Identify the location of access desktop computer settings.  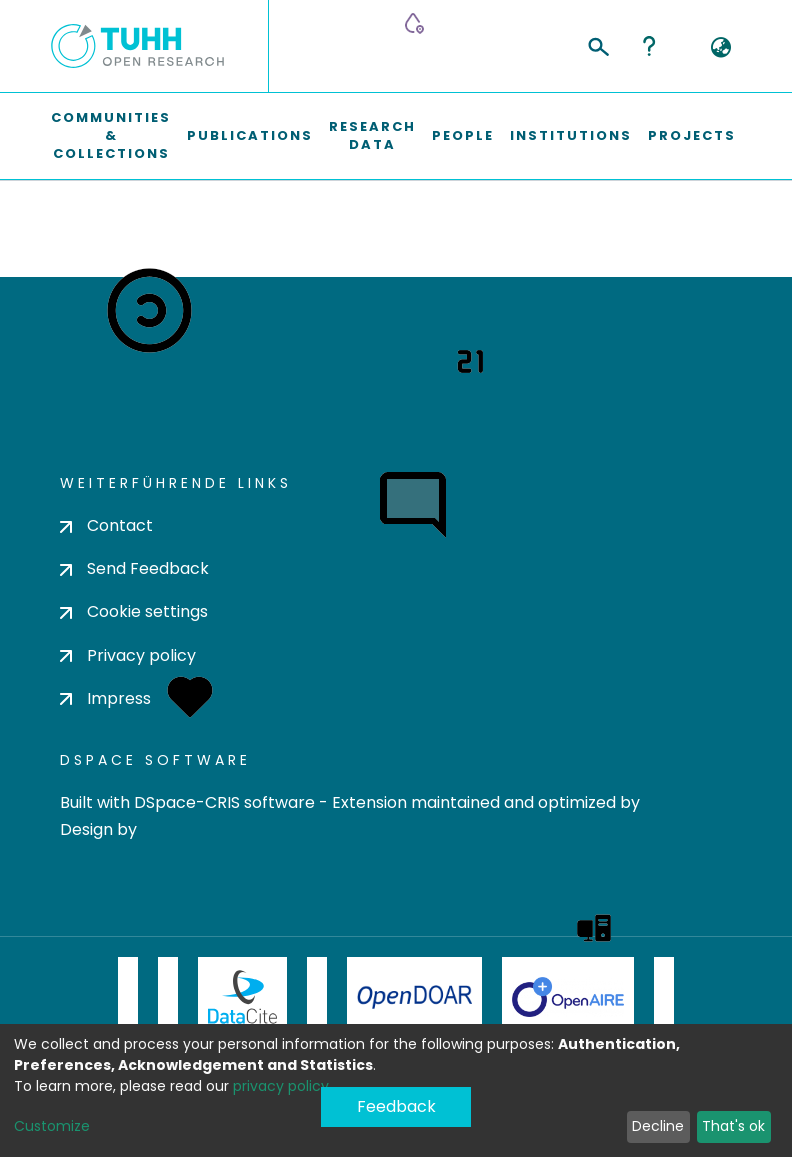
(594, 928).